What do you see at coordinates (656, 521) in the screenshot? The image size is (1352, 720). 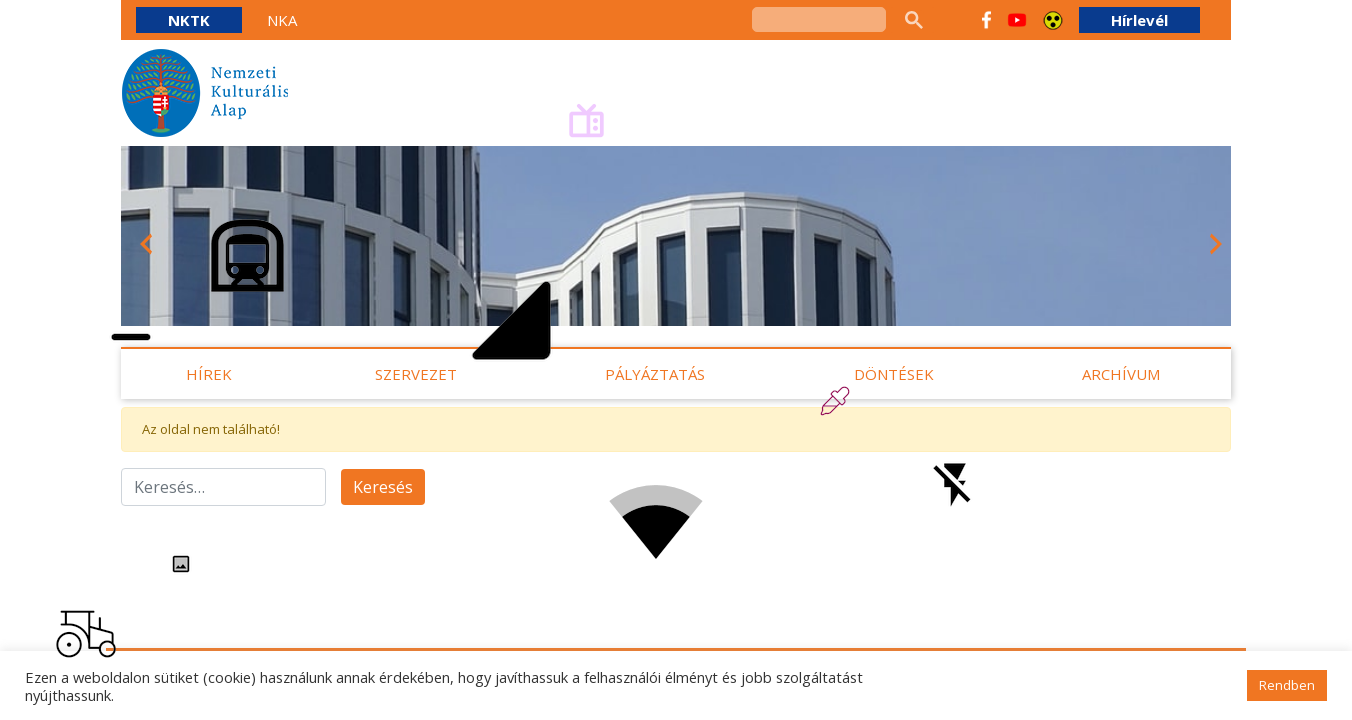 I see `indicates moderate wifi signal strength` at bounding box center [656, 521].